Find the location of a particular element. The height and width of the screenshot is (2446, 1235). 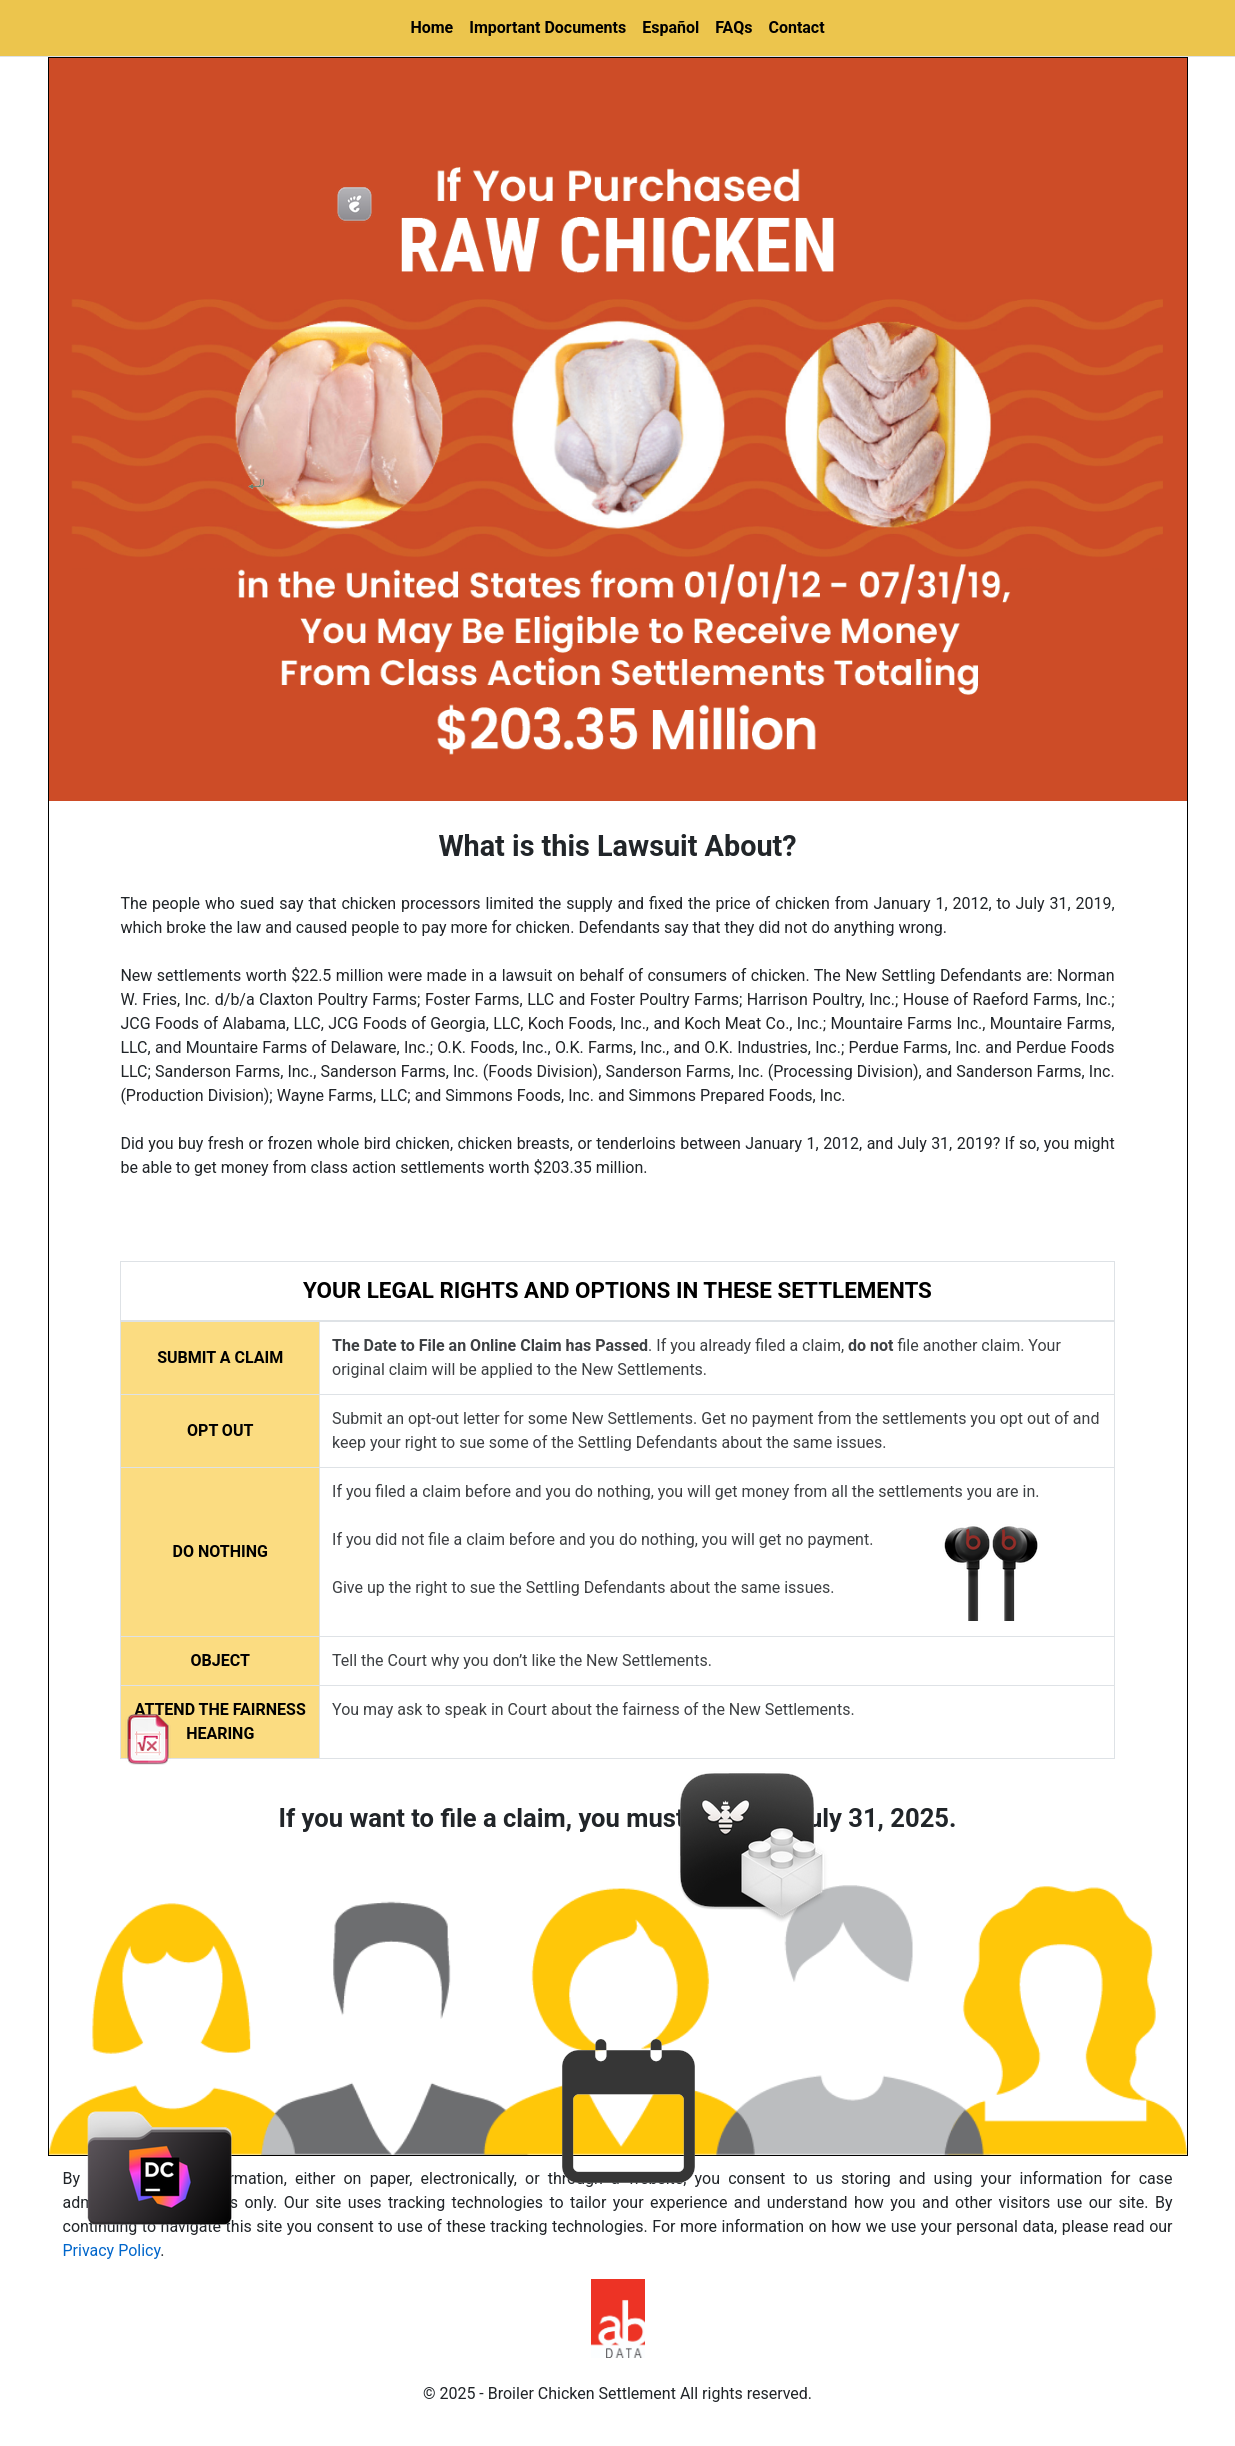

open jetbrains dotcover project folder is located at coordinates (159, 2172).